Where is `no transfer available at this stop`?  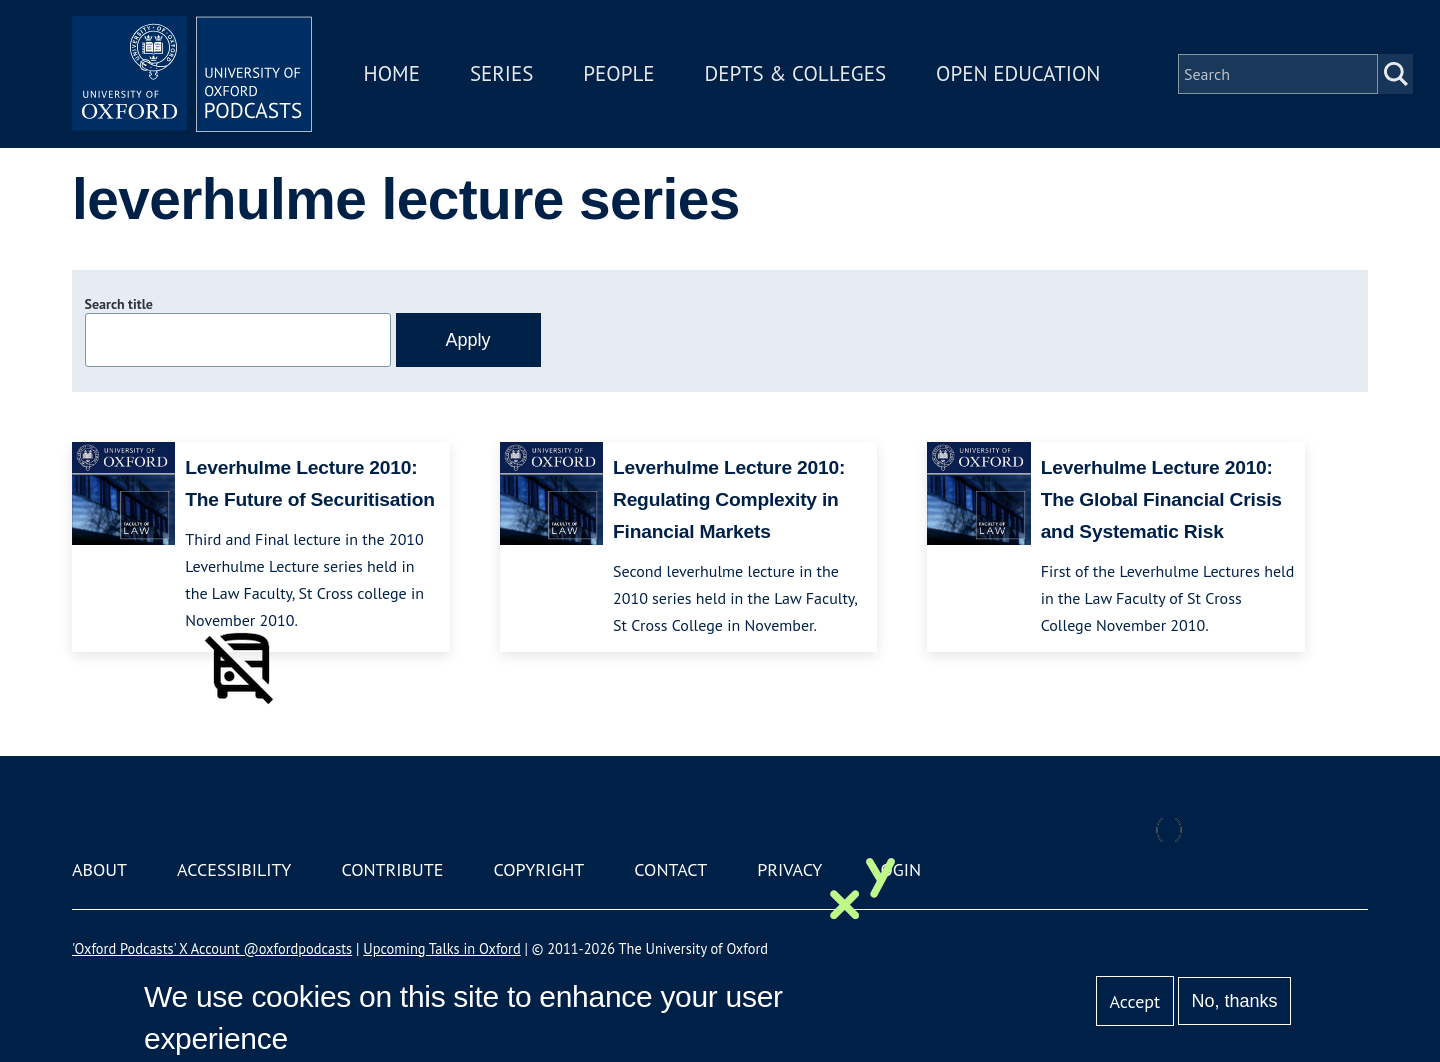
no transfer available at this stop is located at coordinates (241, 667).